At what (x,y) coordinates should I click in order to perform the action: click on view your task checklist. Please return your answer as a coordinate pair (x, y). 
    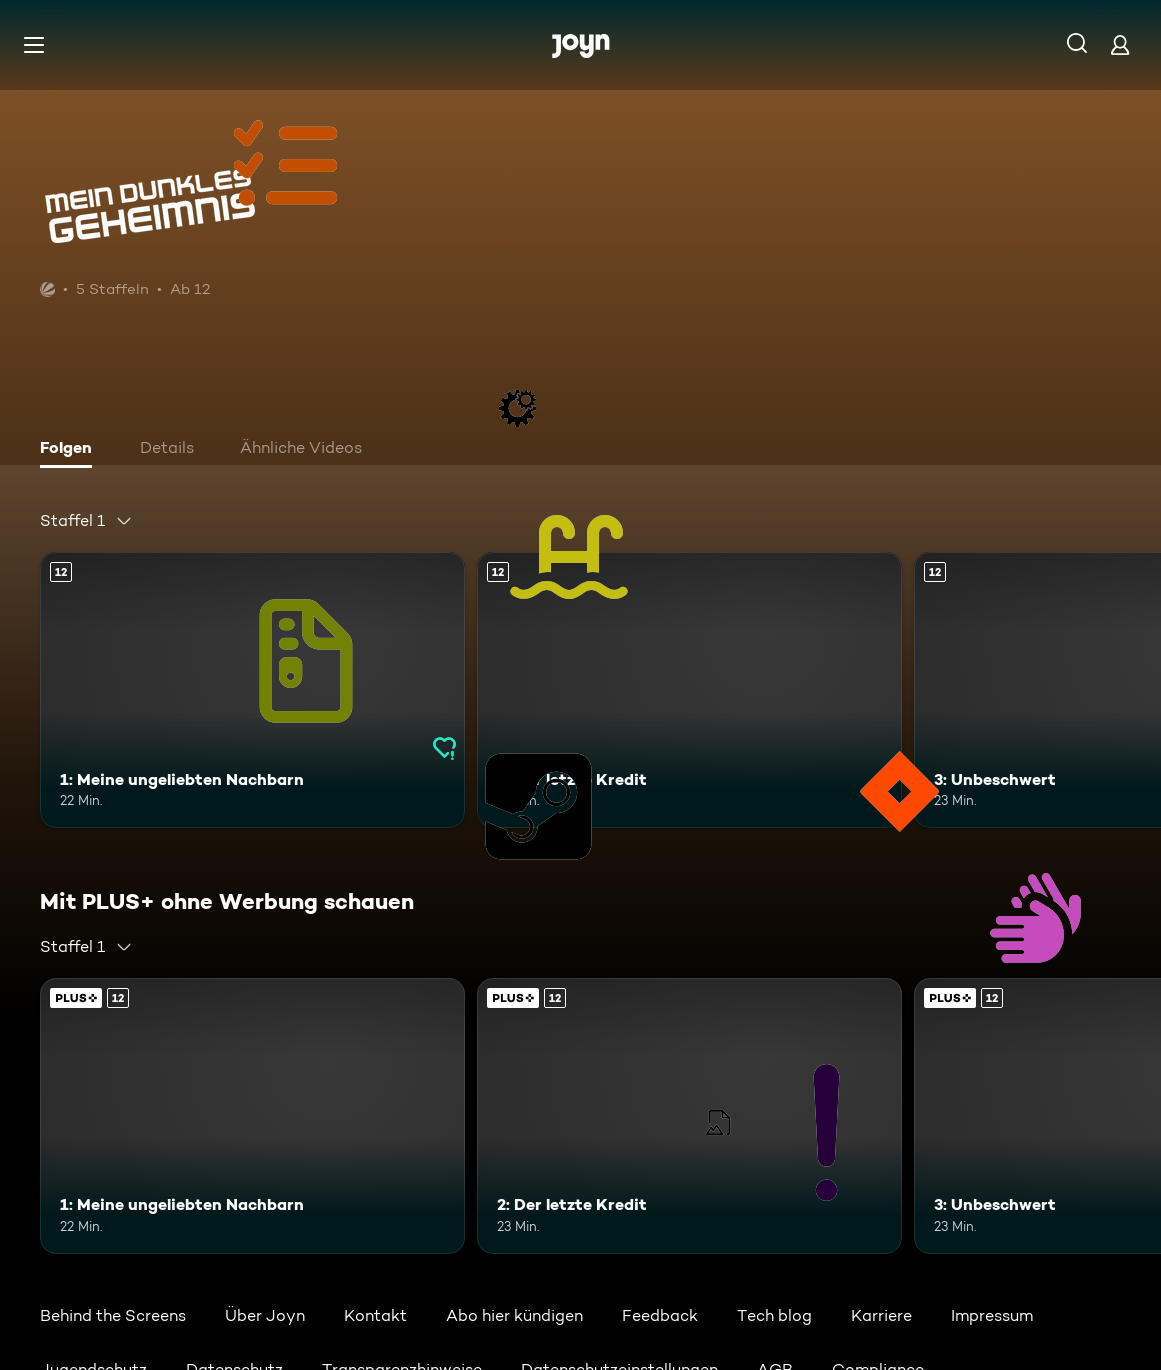
    Looking at the image, I should click on (285, 165).